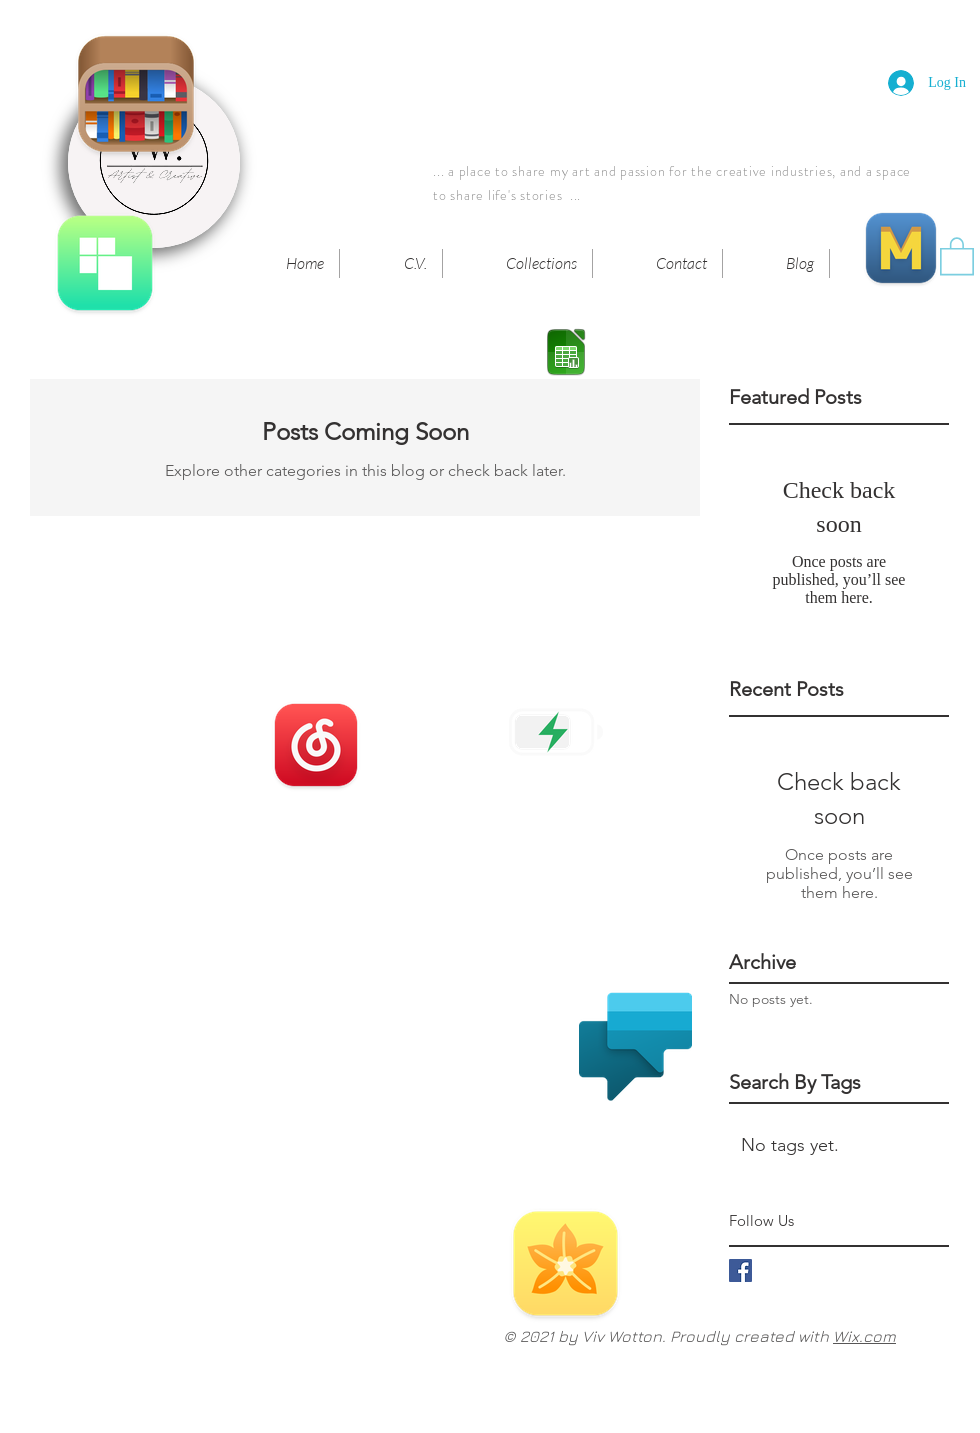 The height and width of the screenshot is (1433, 980). I want to click on launch mullvad browser app, so click(901, 248).